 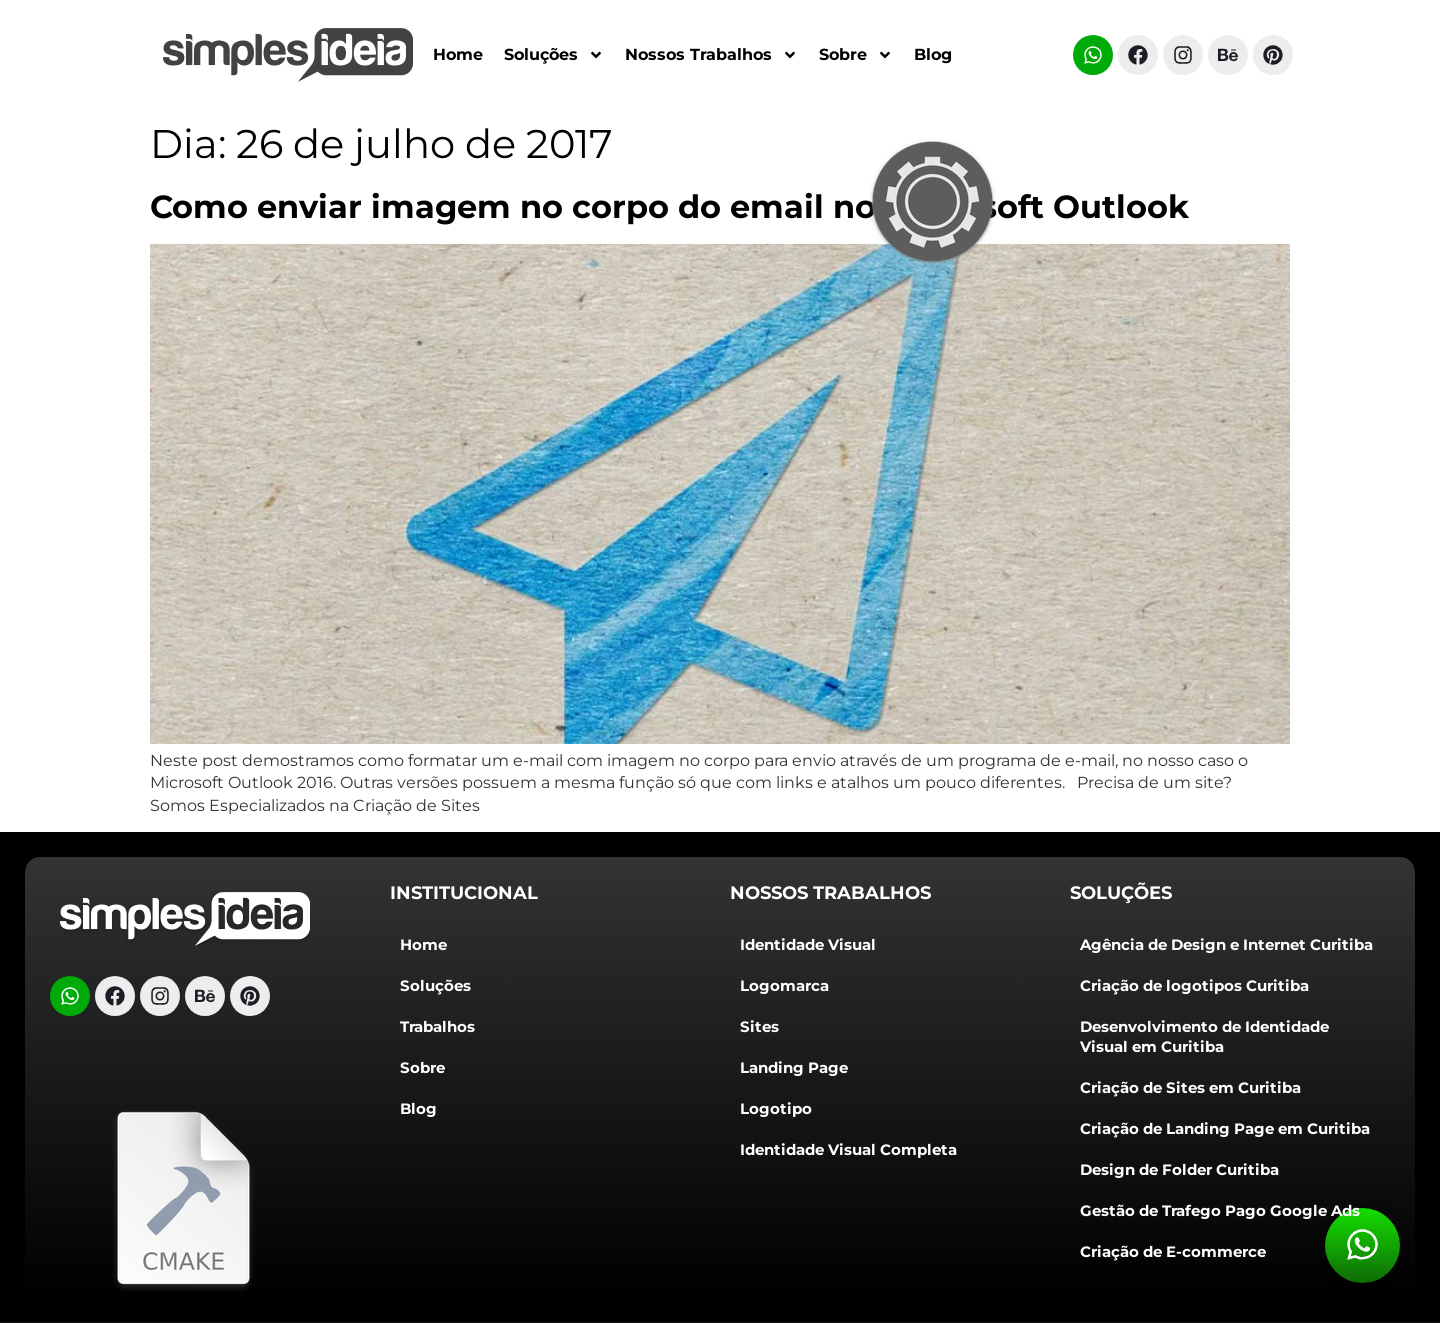 I want to click on indicates system or device settings, so click(x=932, y=201).